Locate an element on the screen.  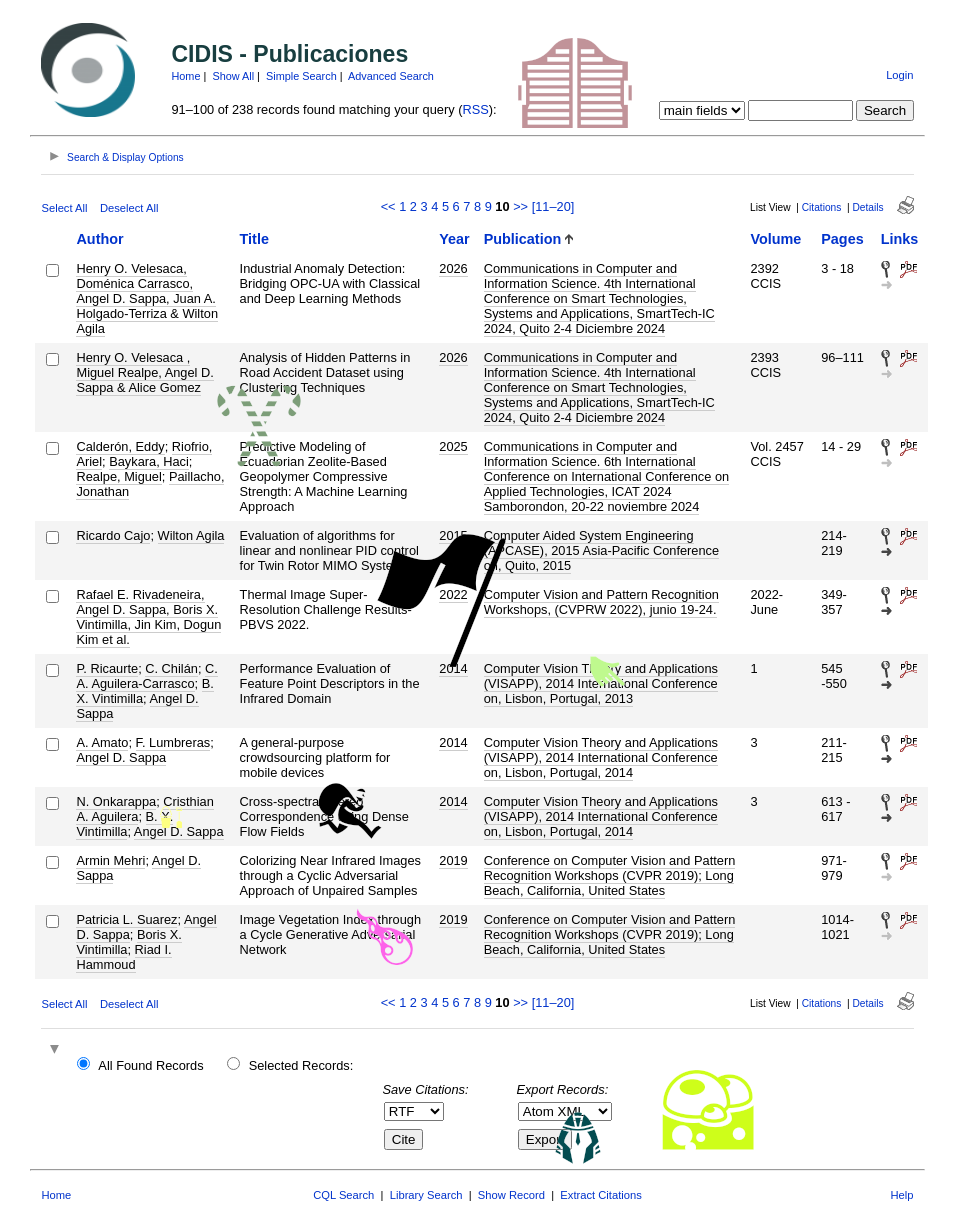
mark a checkpoint or milestone is located at coordinates (440, 600).